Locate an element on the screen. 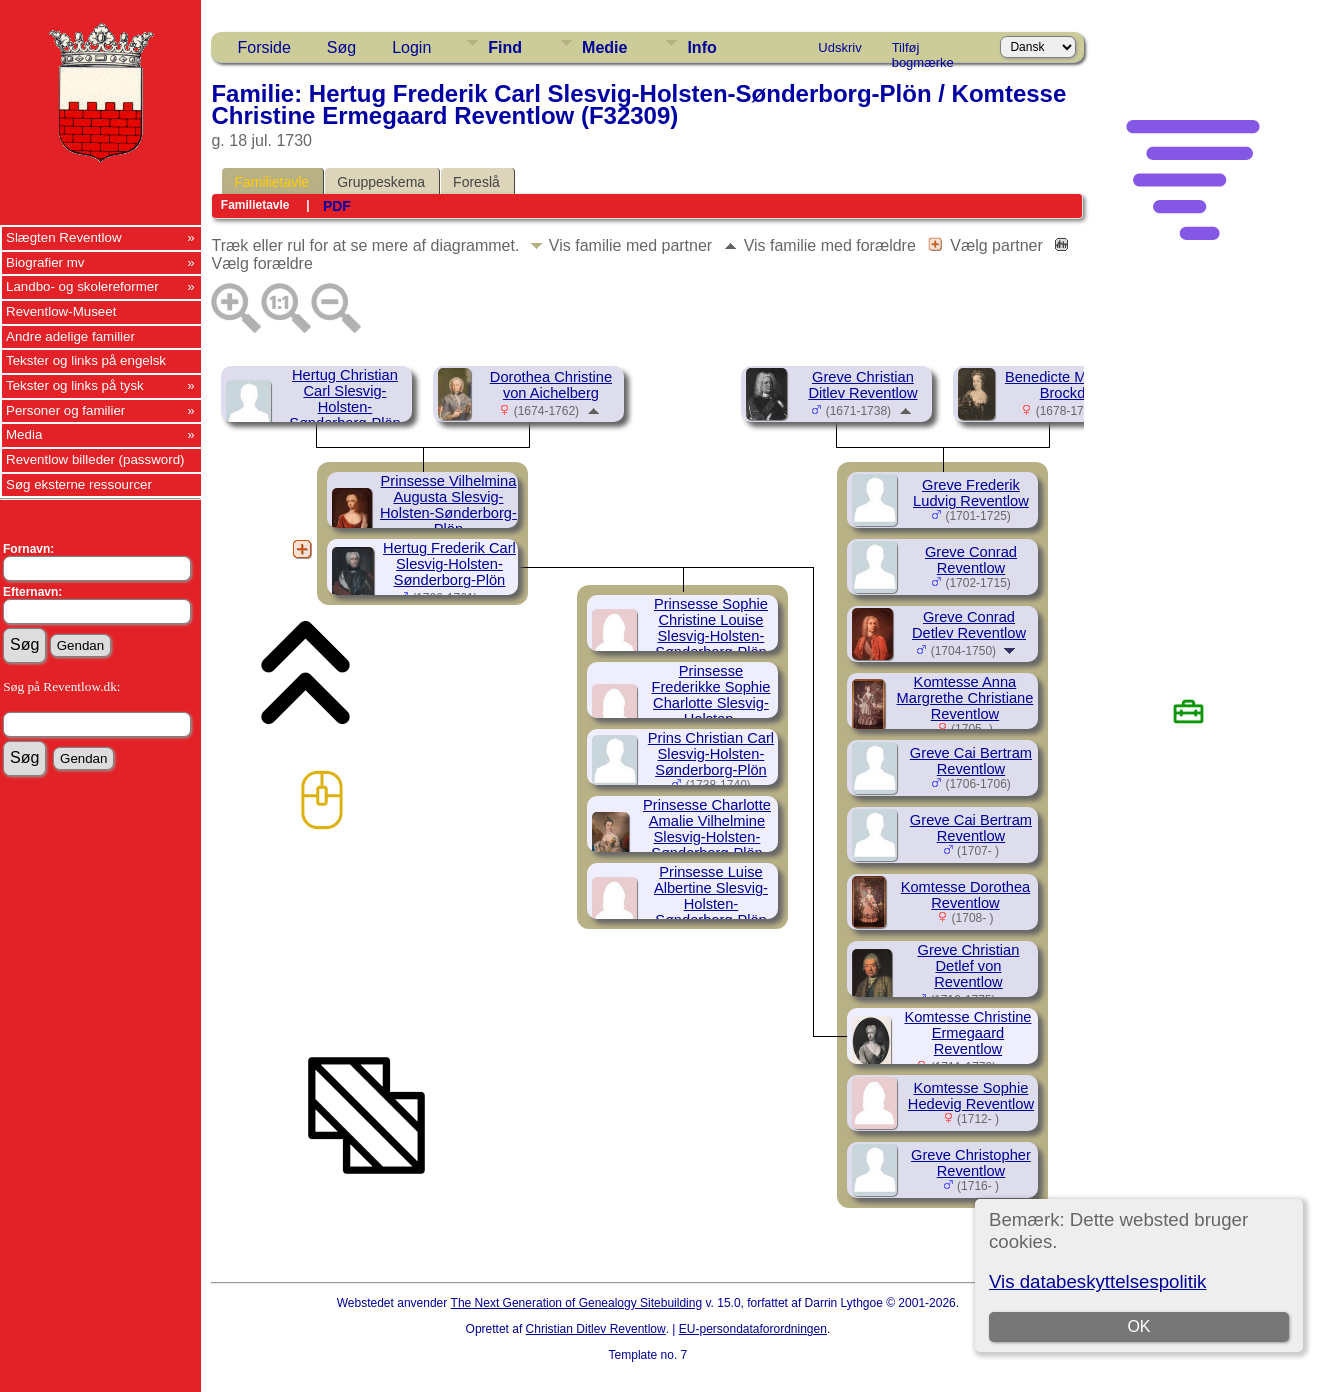 The width and height of the screenshot is (1343, 1392). access tools and utilities is located at coordinates (1188, 712).